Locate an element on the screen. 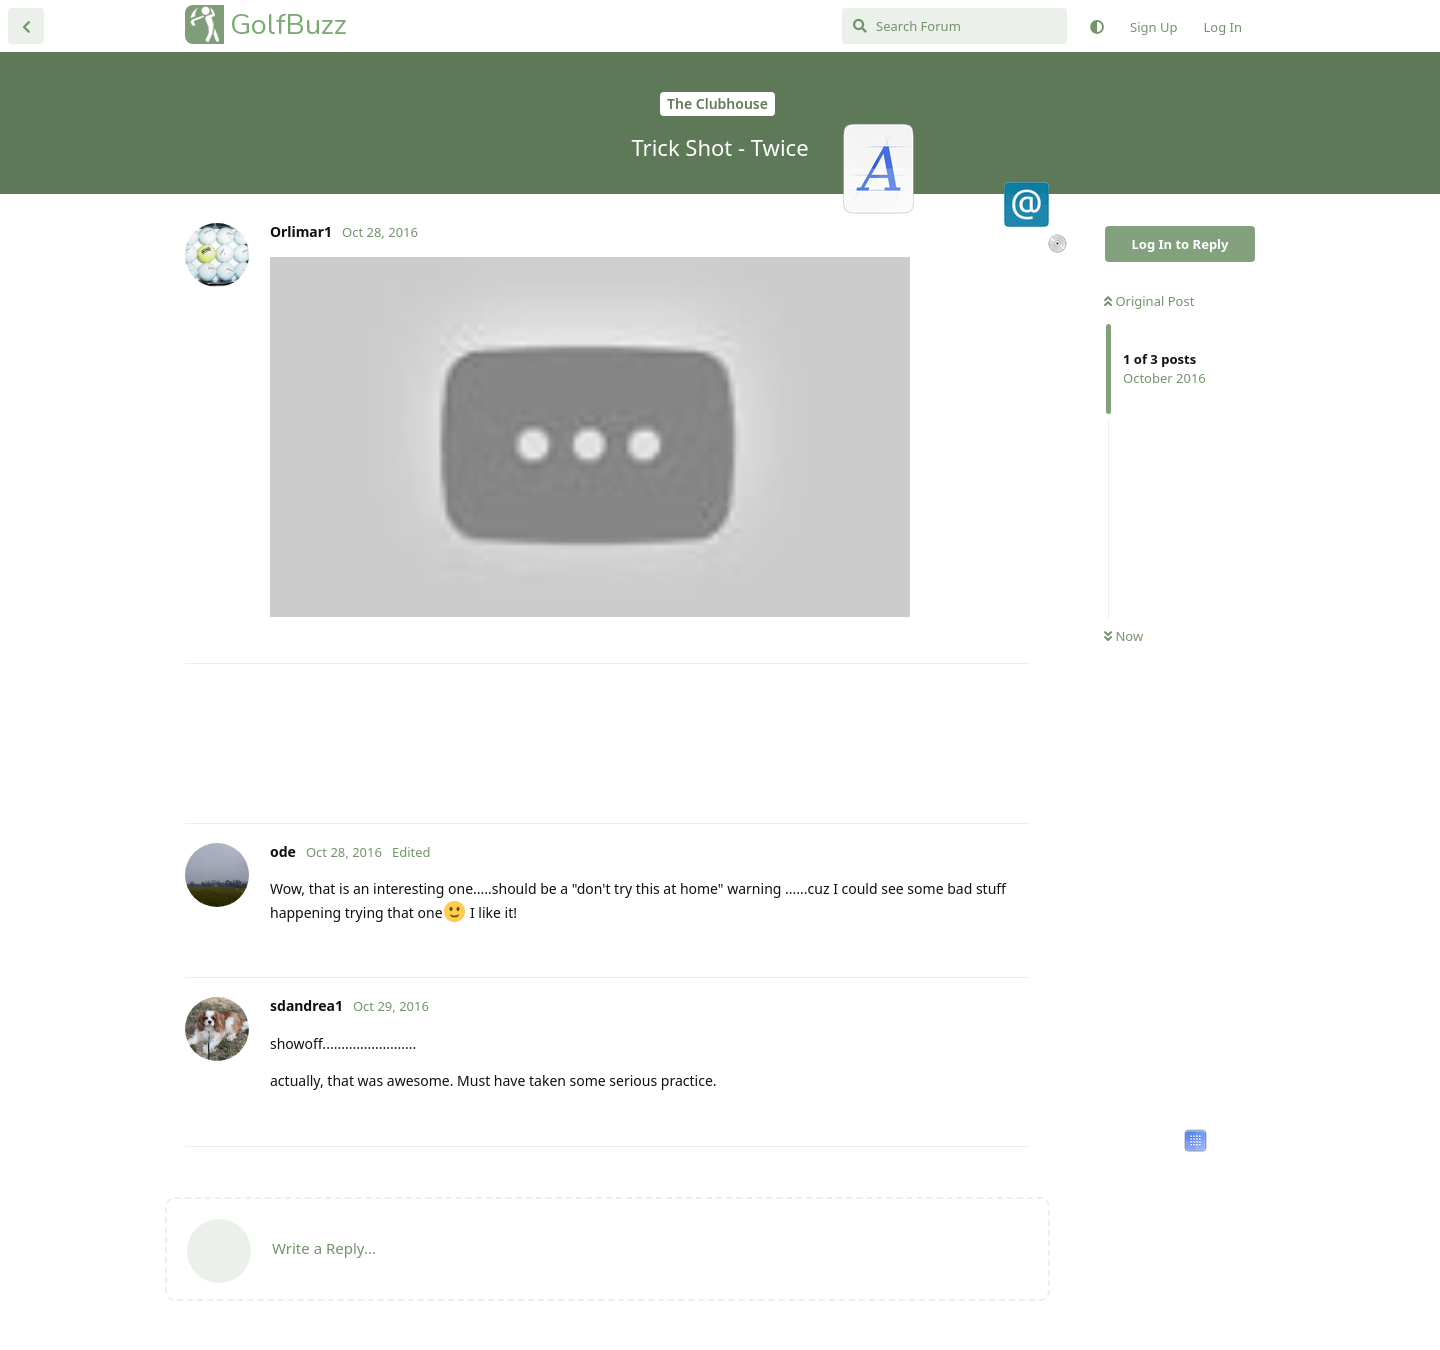  access DVD-RAM drive or disc is located at coordinates (1057, 243).